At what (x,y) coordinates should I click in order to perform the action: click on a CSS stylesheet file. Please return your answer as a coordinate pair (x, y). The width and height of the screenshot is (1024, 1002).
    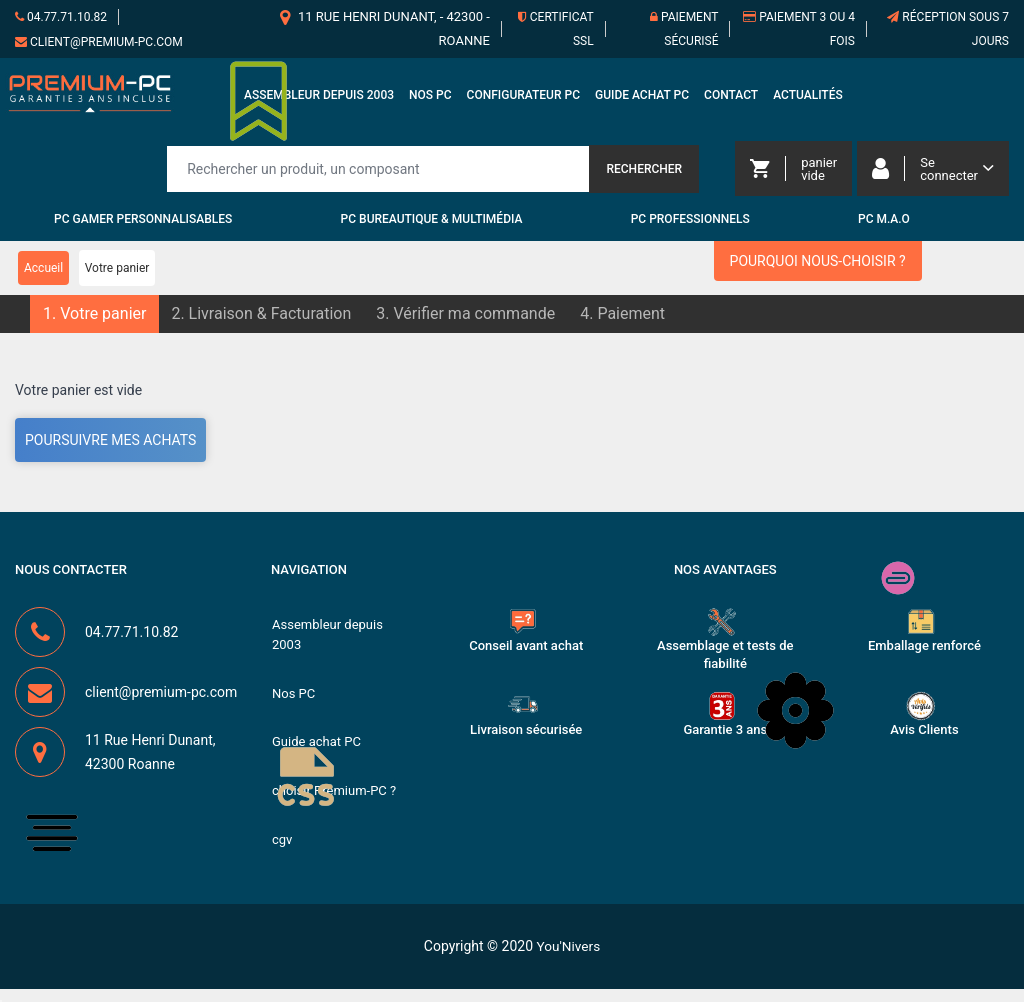
    Looking at the image, I should click on (307, 779).